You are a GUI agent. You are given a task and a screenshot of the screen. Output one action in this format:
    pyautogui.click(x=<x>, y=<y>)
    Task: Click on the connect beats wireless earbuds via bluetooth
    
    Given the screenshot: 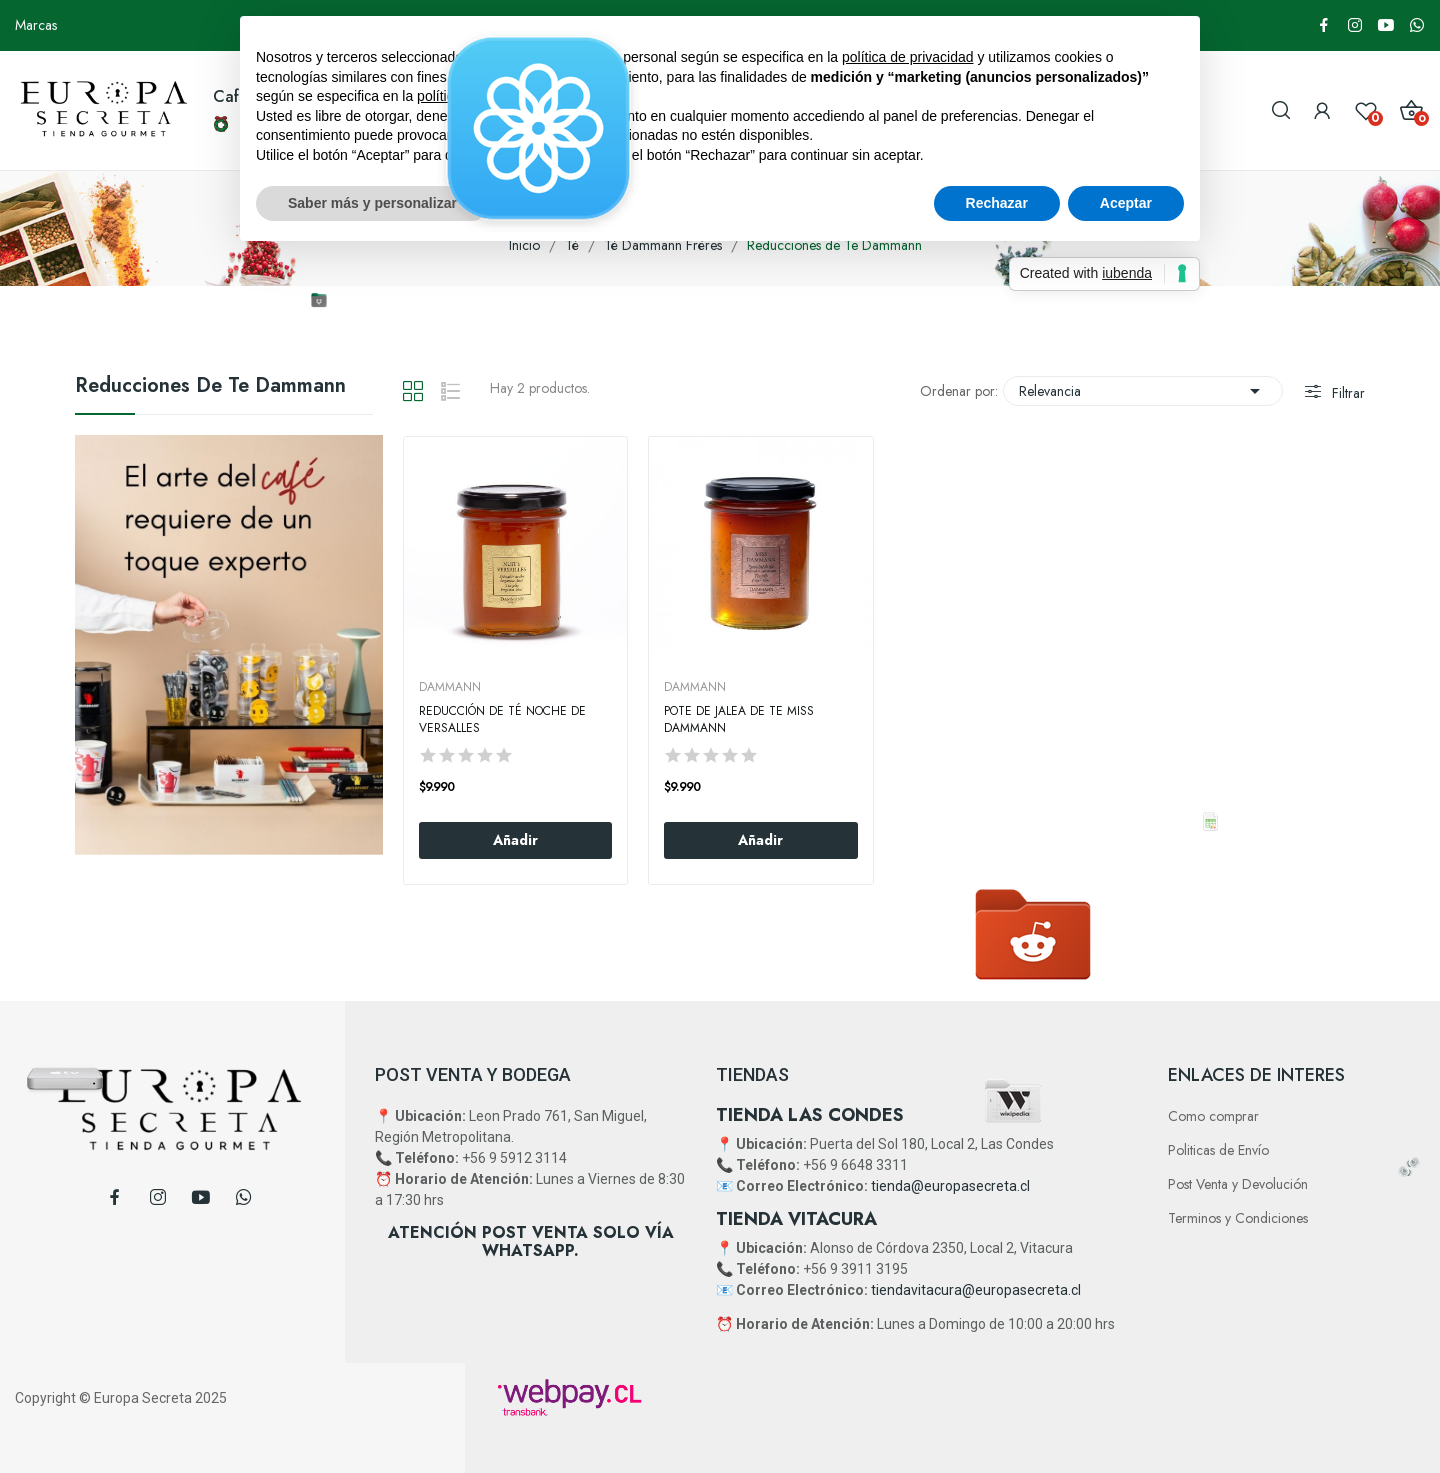 What is the action you would take?
    pyautogui.click(x=1409, y=1167)
    